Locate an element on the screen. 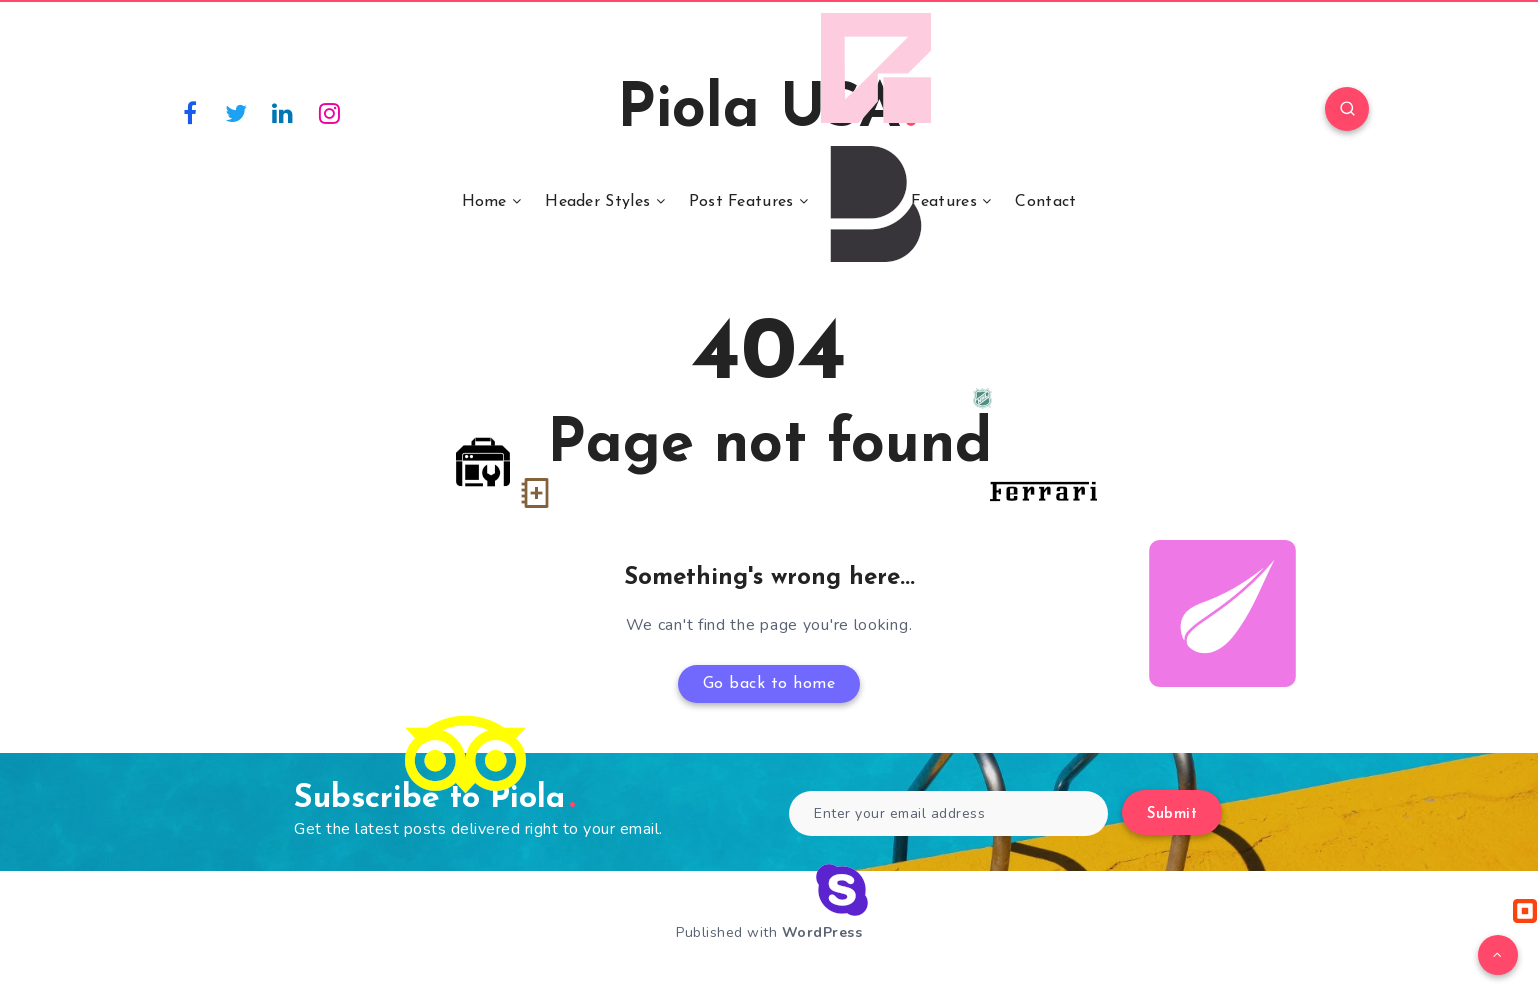  open the Square payment app is located at coordinates (1525, 911).